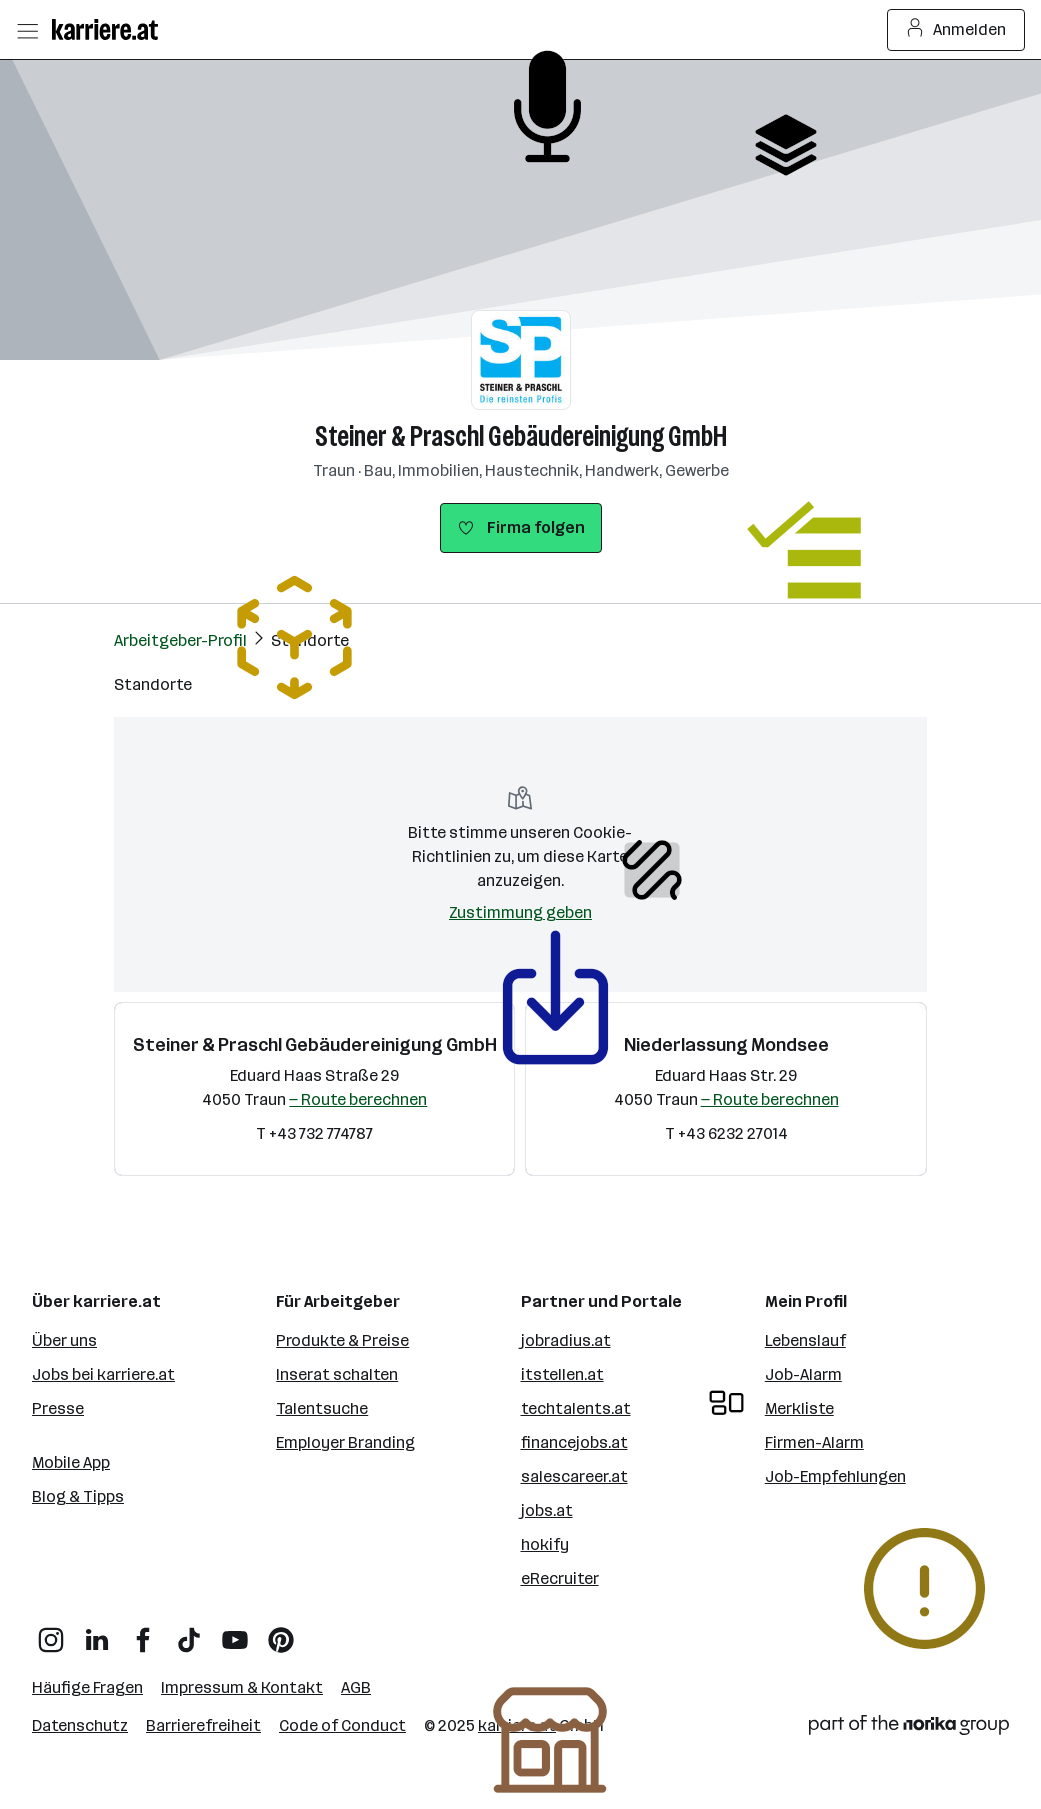 Image resolution: width=1041 pixels, height=1809 pixels. Describe the element at coordinates (726, 1401) in the screenshot. I see `view grouped elements or layouts` at that location.